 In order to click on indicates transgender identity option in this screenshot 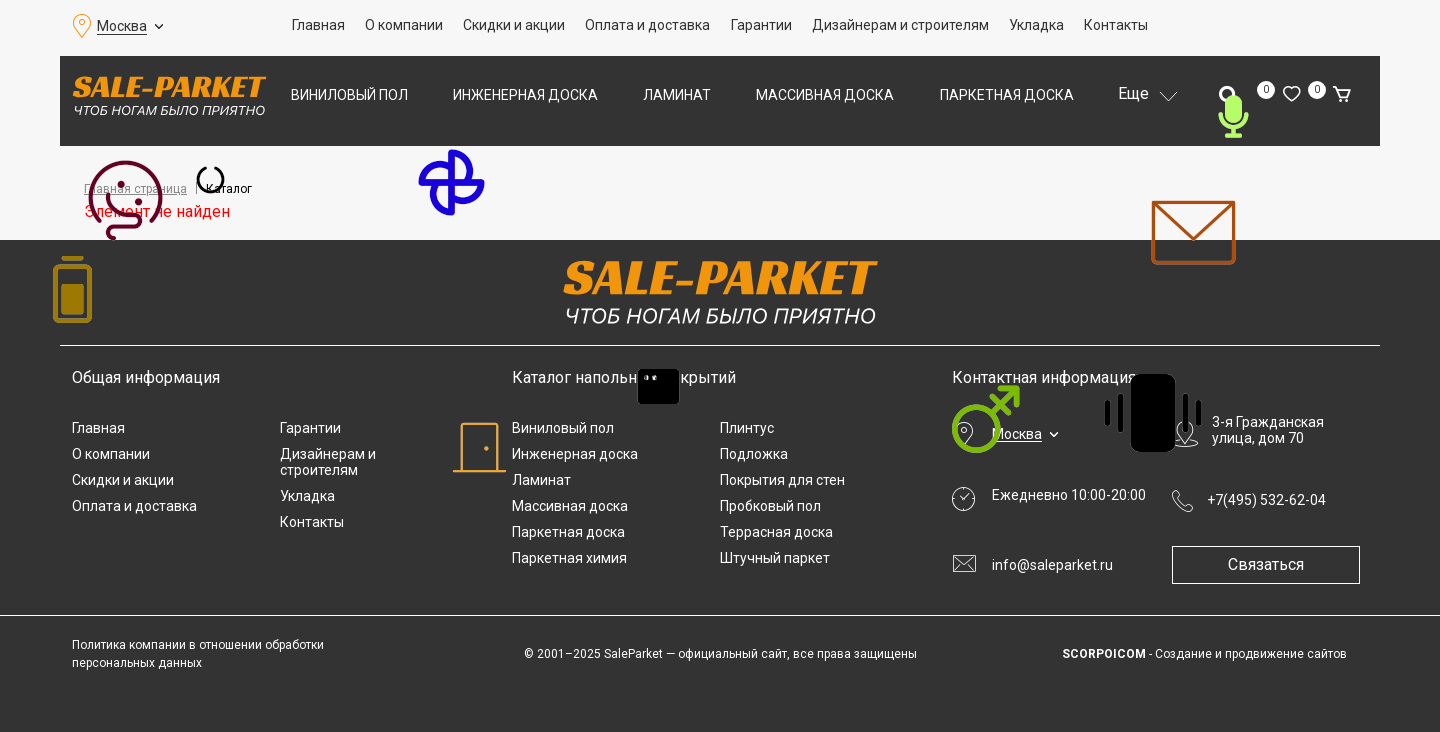, I will do `click(987, 418)`.